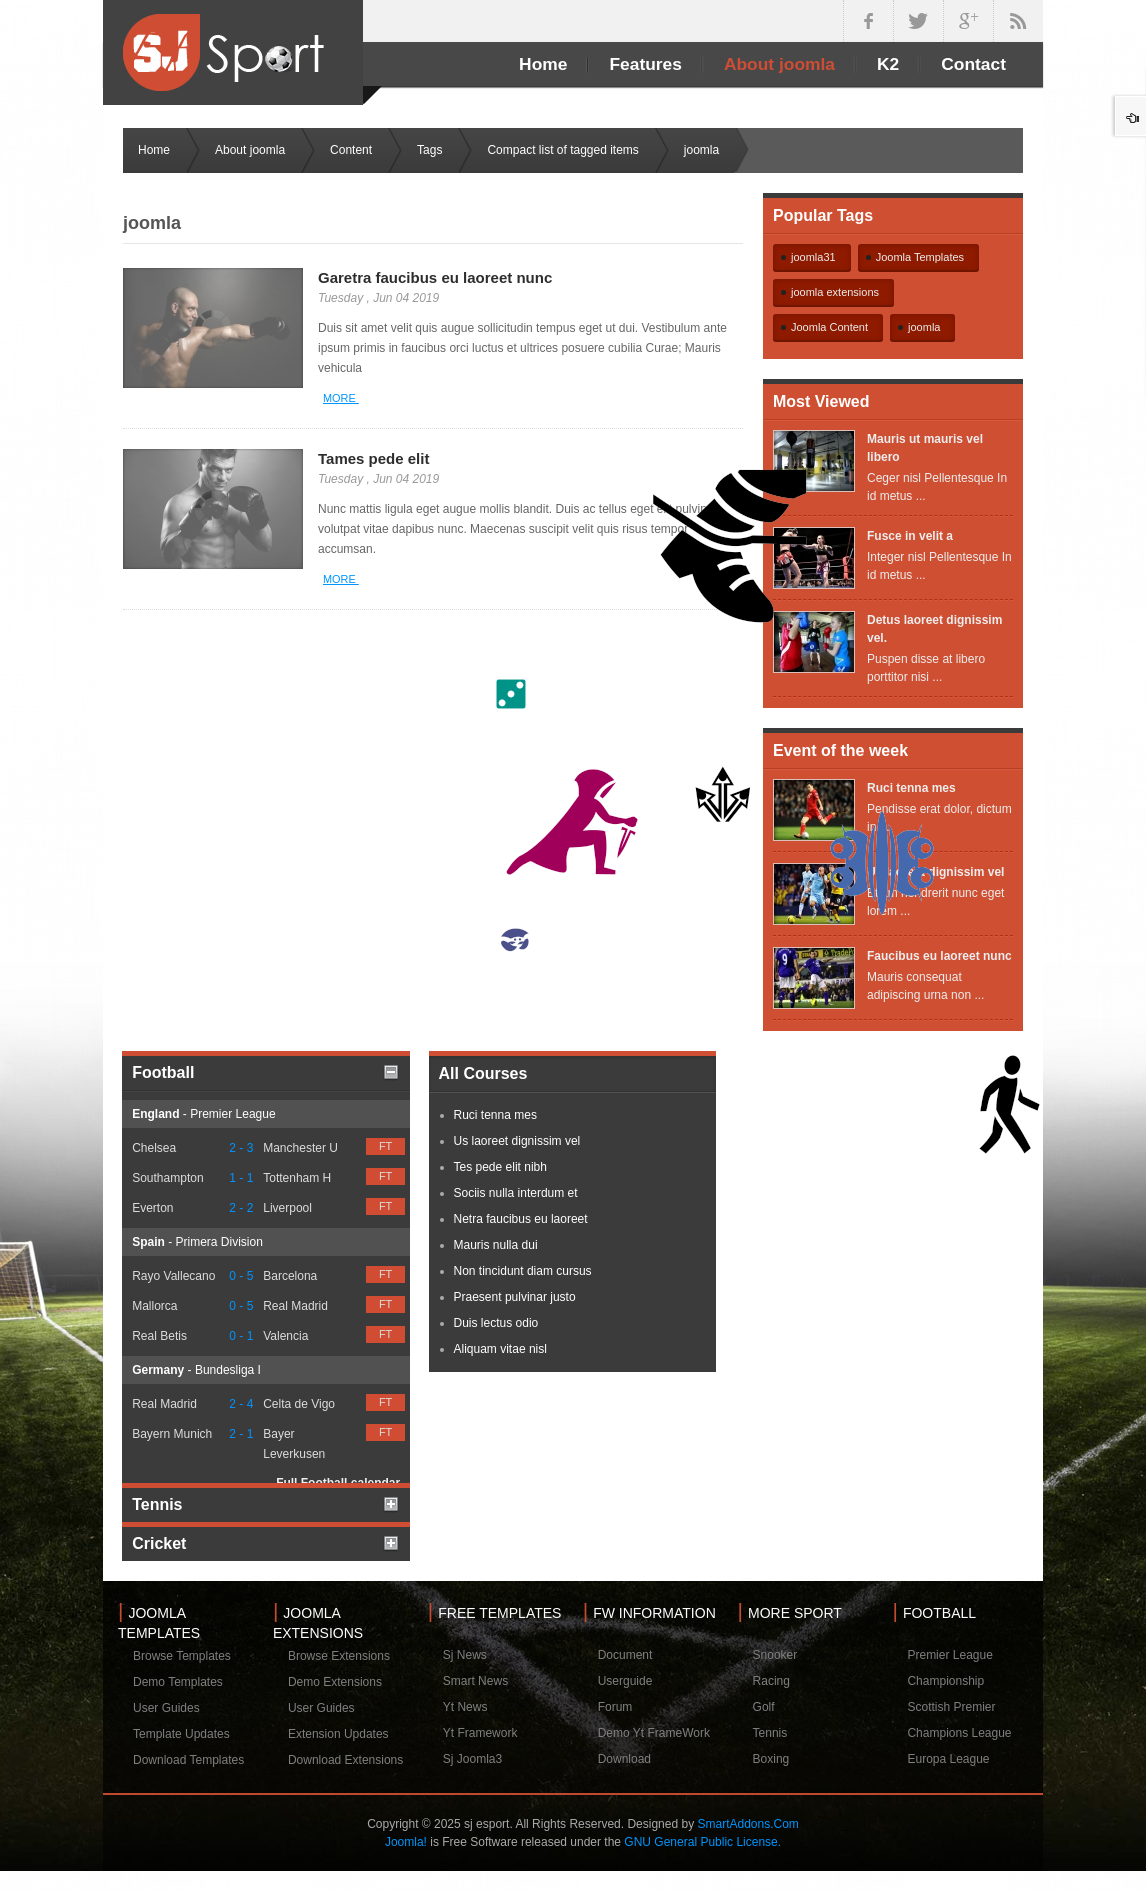 Image resolution: width=1146 pixels, height=1891 pixels. What do you see at coordinates (722, 794) in the screenshot?
I see `indicates branching paths or multiple outcomes` at bounding box center [722, 794].